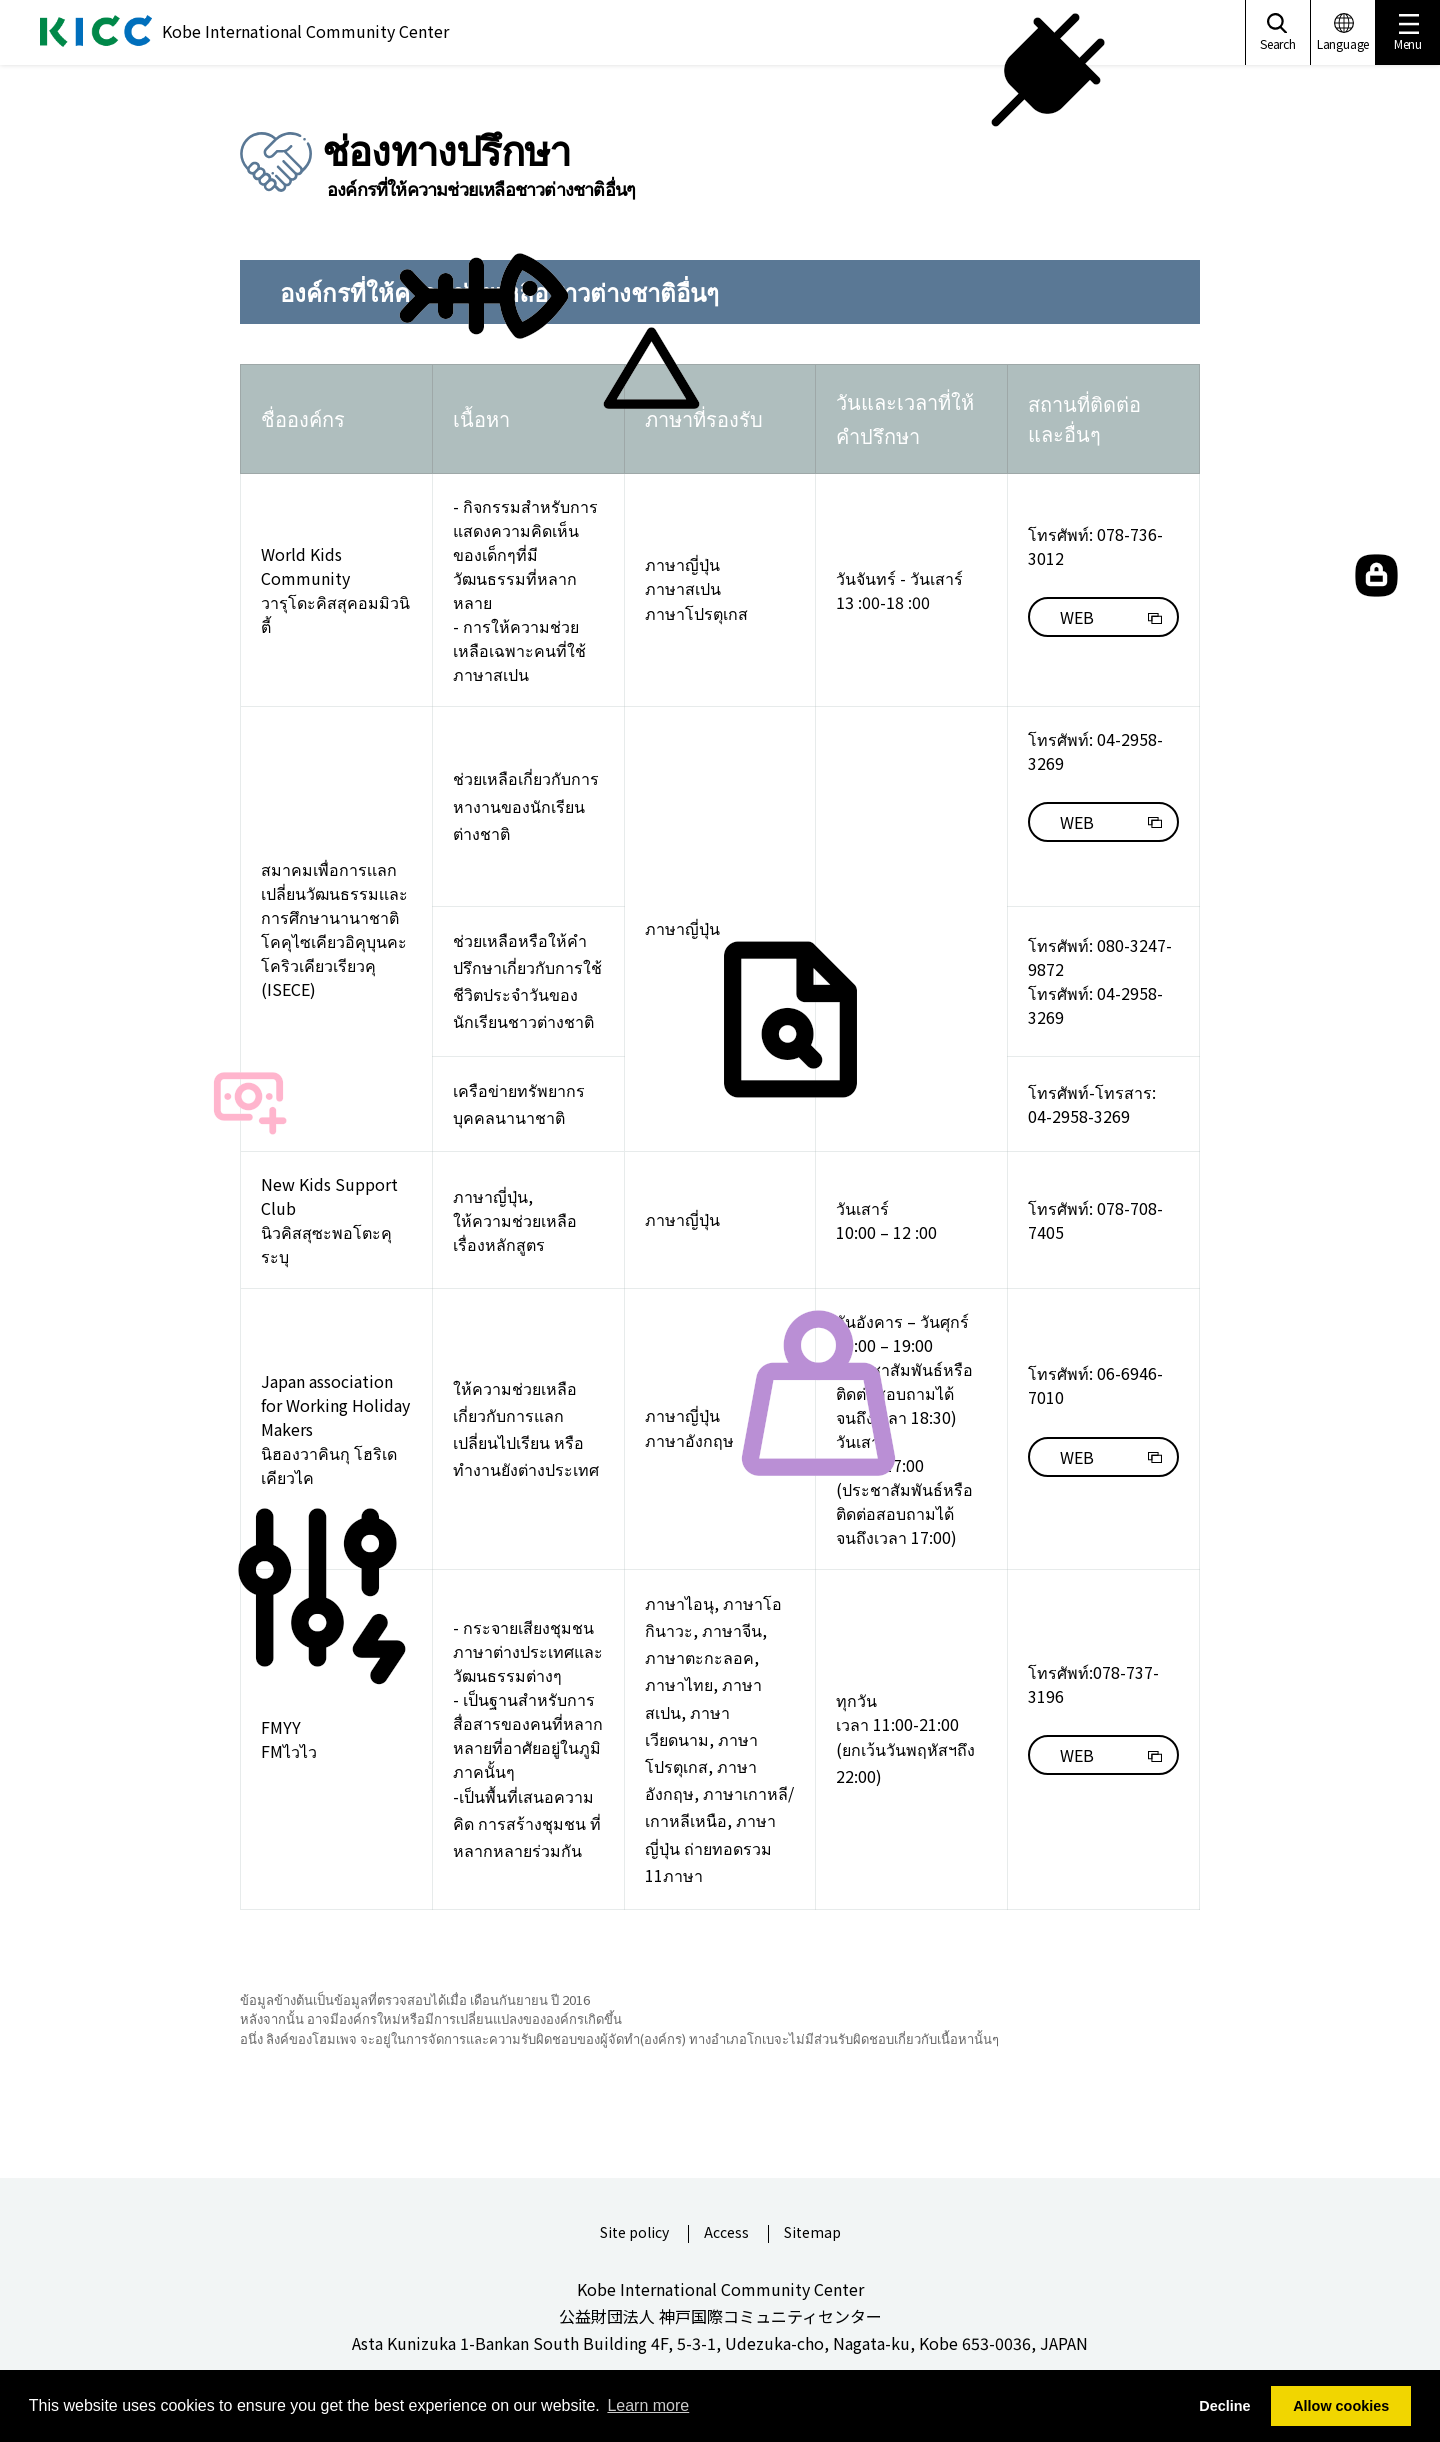 Image resolution: width=1440 pixels, height=2442 pixels. Describe the element at coordinates (484, 296) in the screenshot. I see `indicates empty or consumed content` at that location.